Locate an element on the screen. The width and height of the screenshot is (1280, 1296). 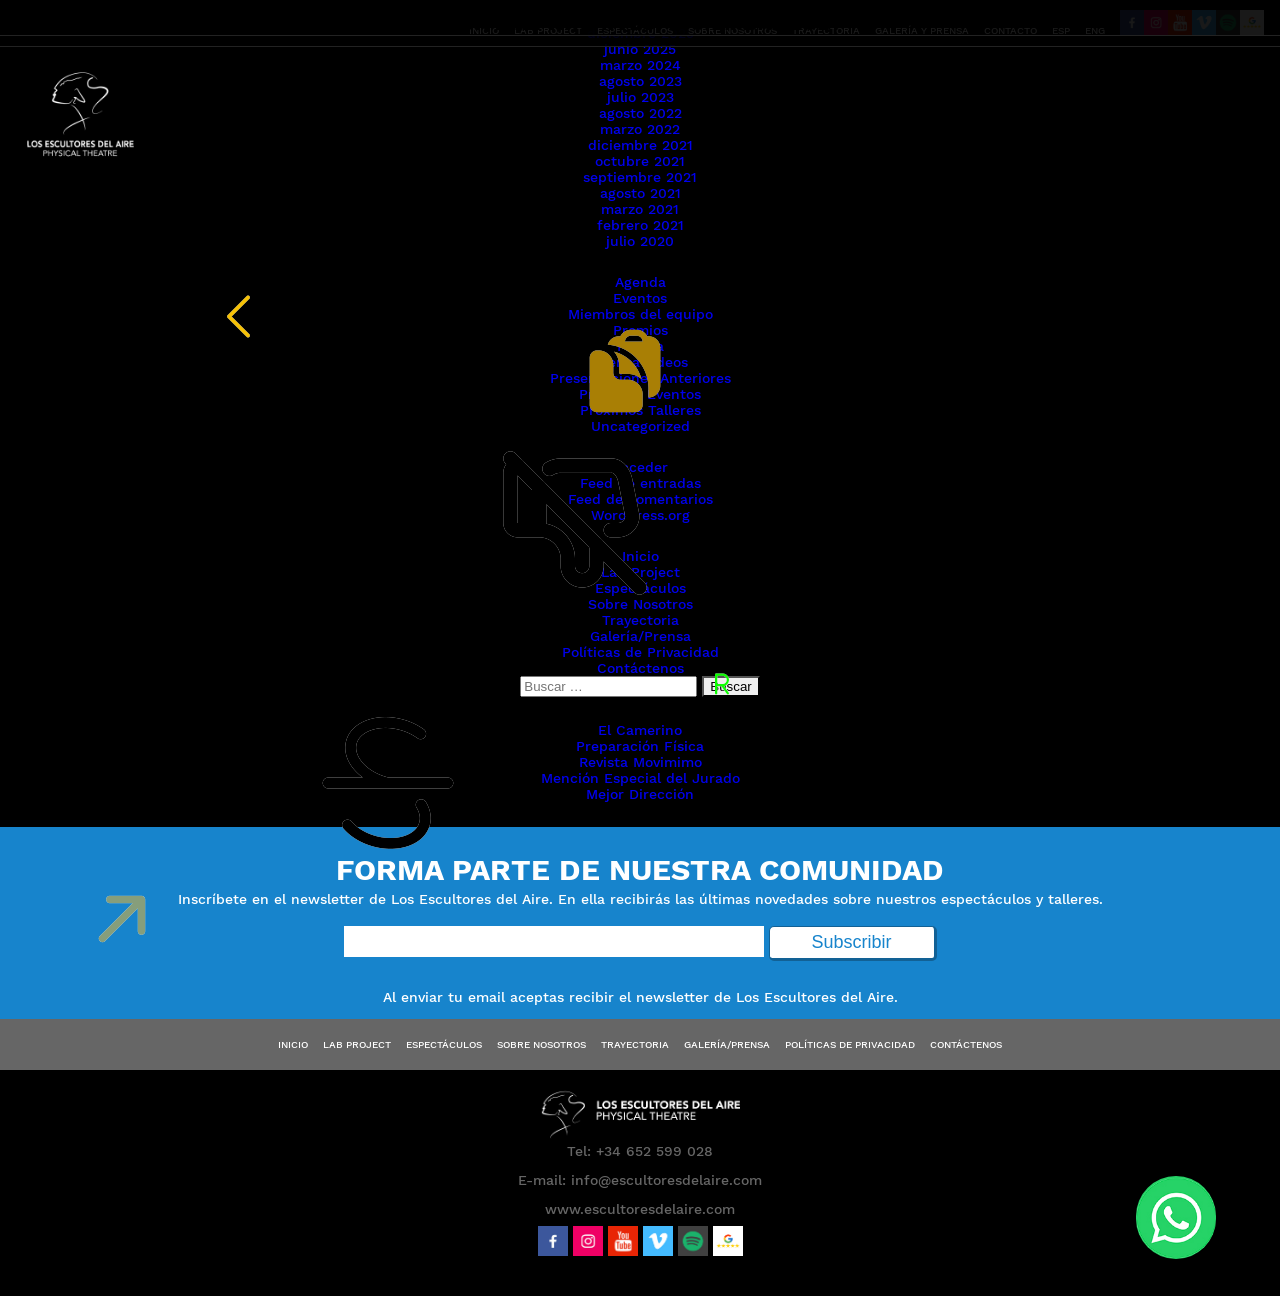
open link in new tab or window is located at coordinates (122, 919).